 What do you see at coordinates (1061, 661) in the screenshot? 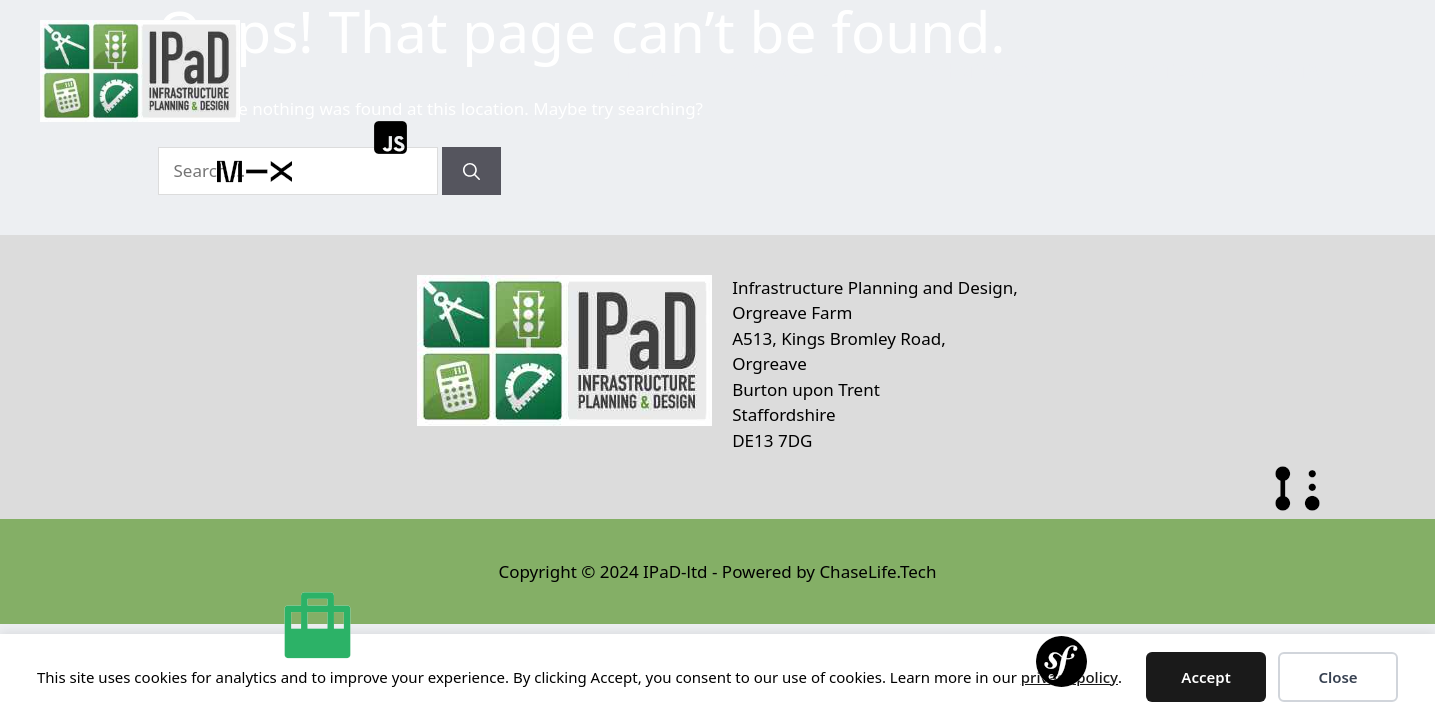
I see `Symfony PHP framework logo` at bounding box center [1061, 661].